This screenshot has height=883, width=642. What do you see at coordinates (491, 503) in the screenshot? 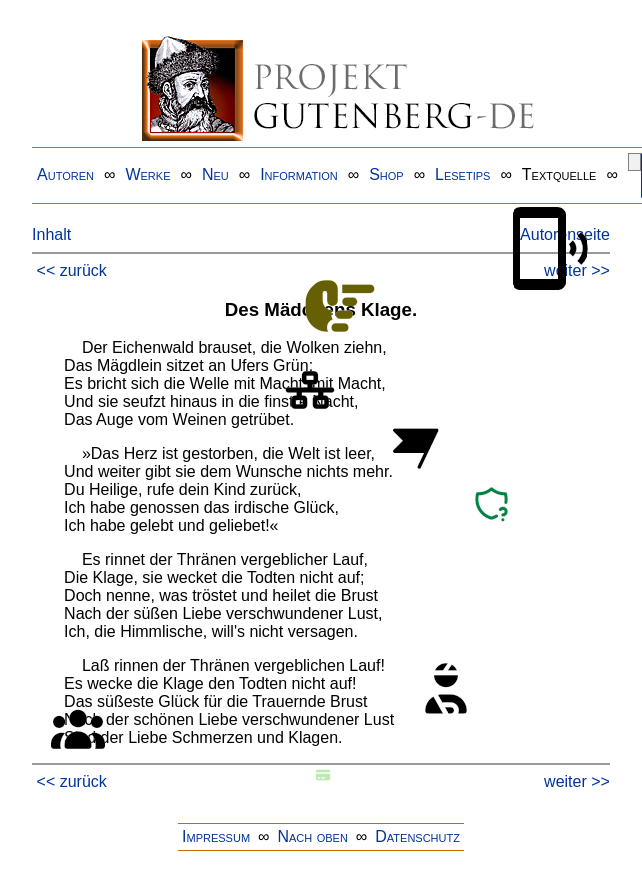
I see `access security help or FAQ` at bounding box center [491, 503].